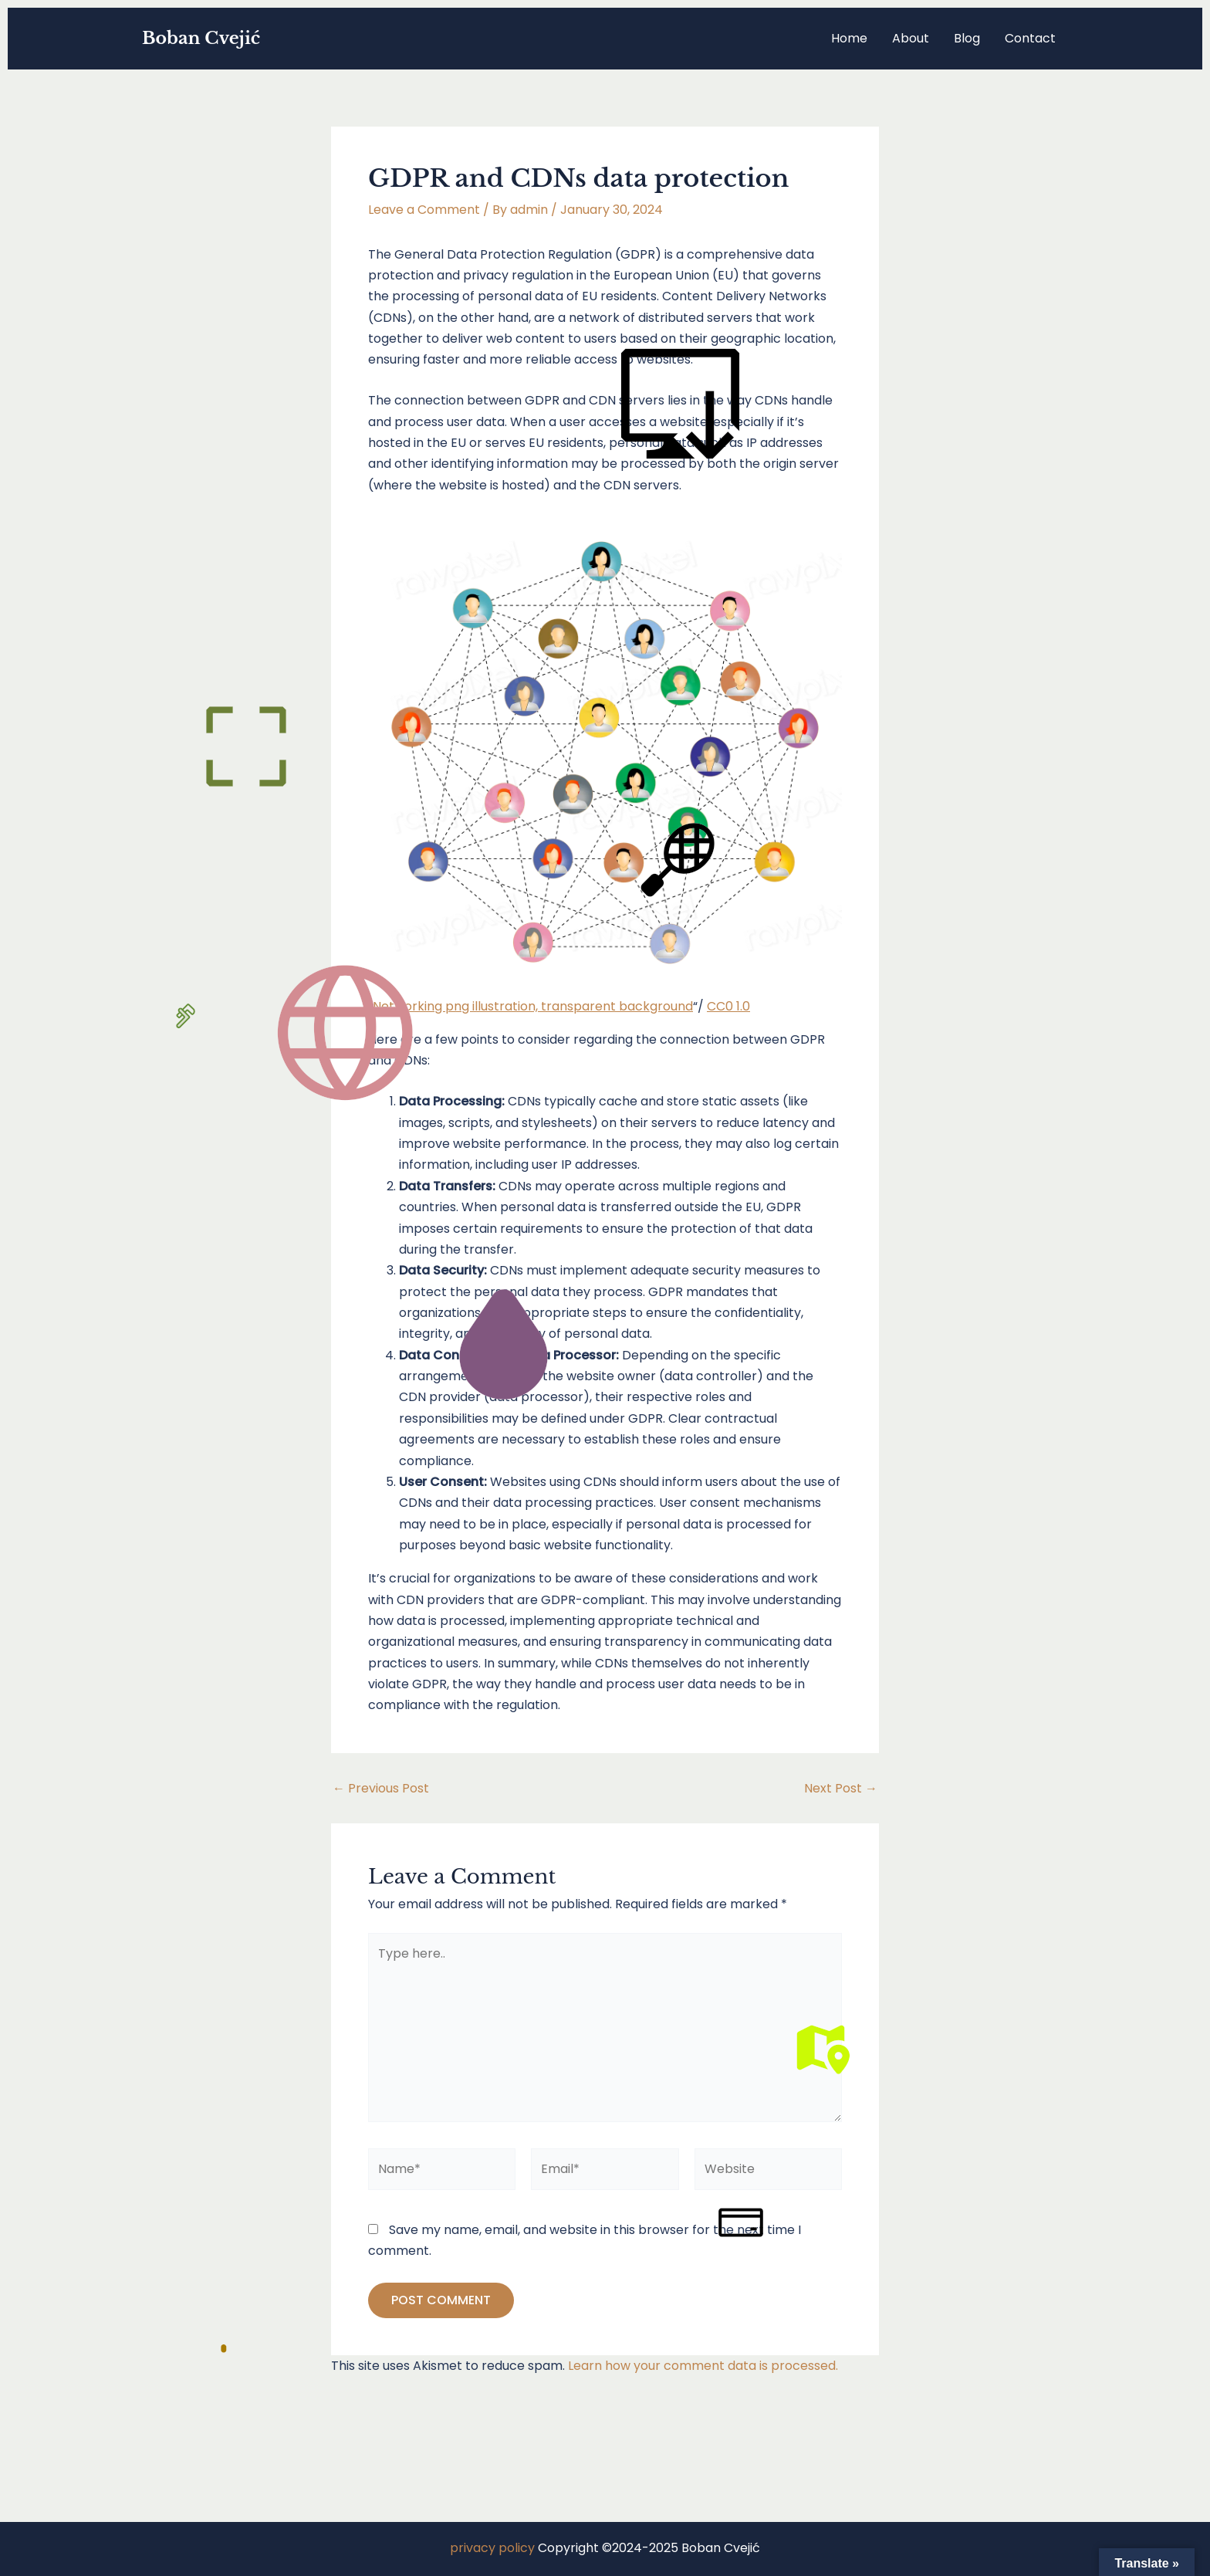 The image size is (1210, 2576). Describe the element at coordinates (503, 1344) in the screenshot. I see `adjust water or hydration settings` at that location.